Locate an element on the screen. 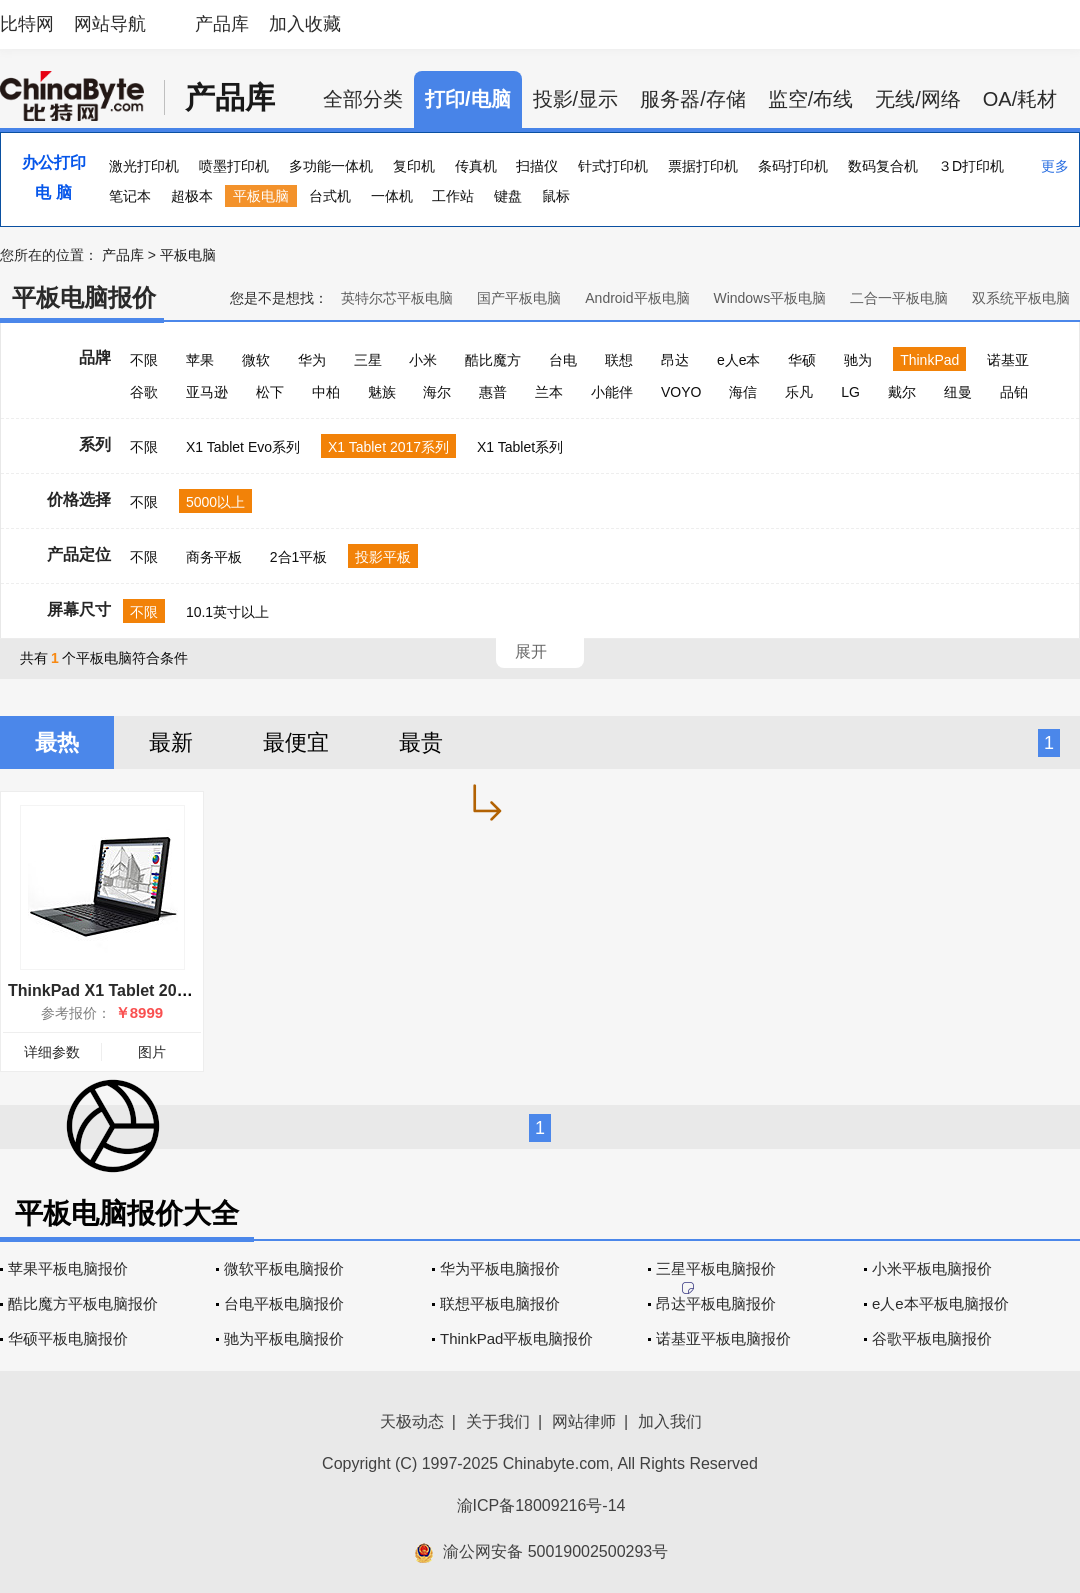 This screenshot has width=1080, height=1593. view volleyball or beach sports activities is located at coordinates (113, 1126).